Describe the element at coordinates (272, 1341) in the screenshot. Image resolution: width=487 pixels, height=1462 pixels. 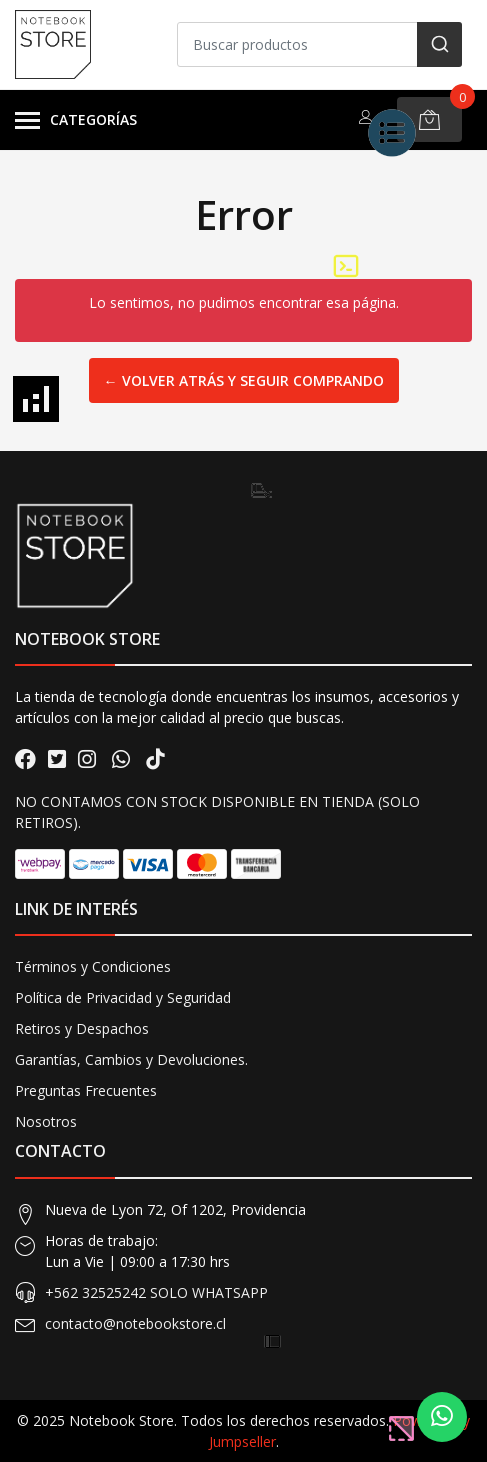
I see `toggle sidebar panel visibility` at that location.